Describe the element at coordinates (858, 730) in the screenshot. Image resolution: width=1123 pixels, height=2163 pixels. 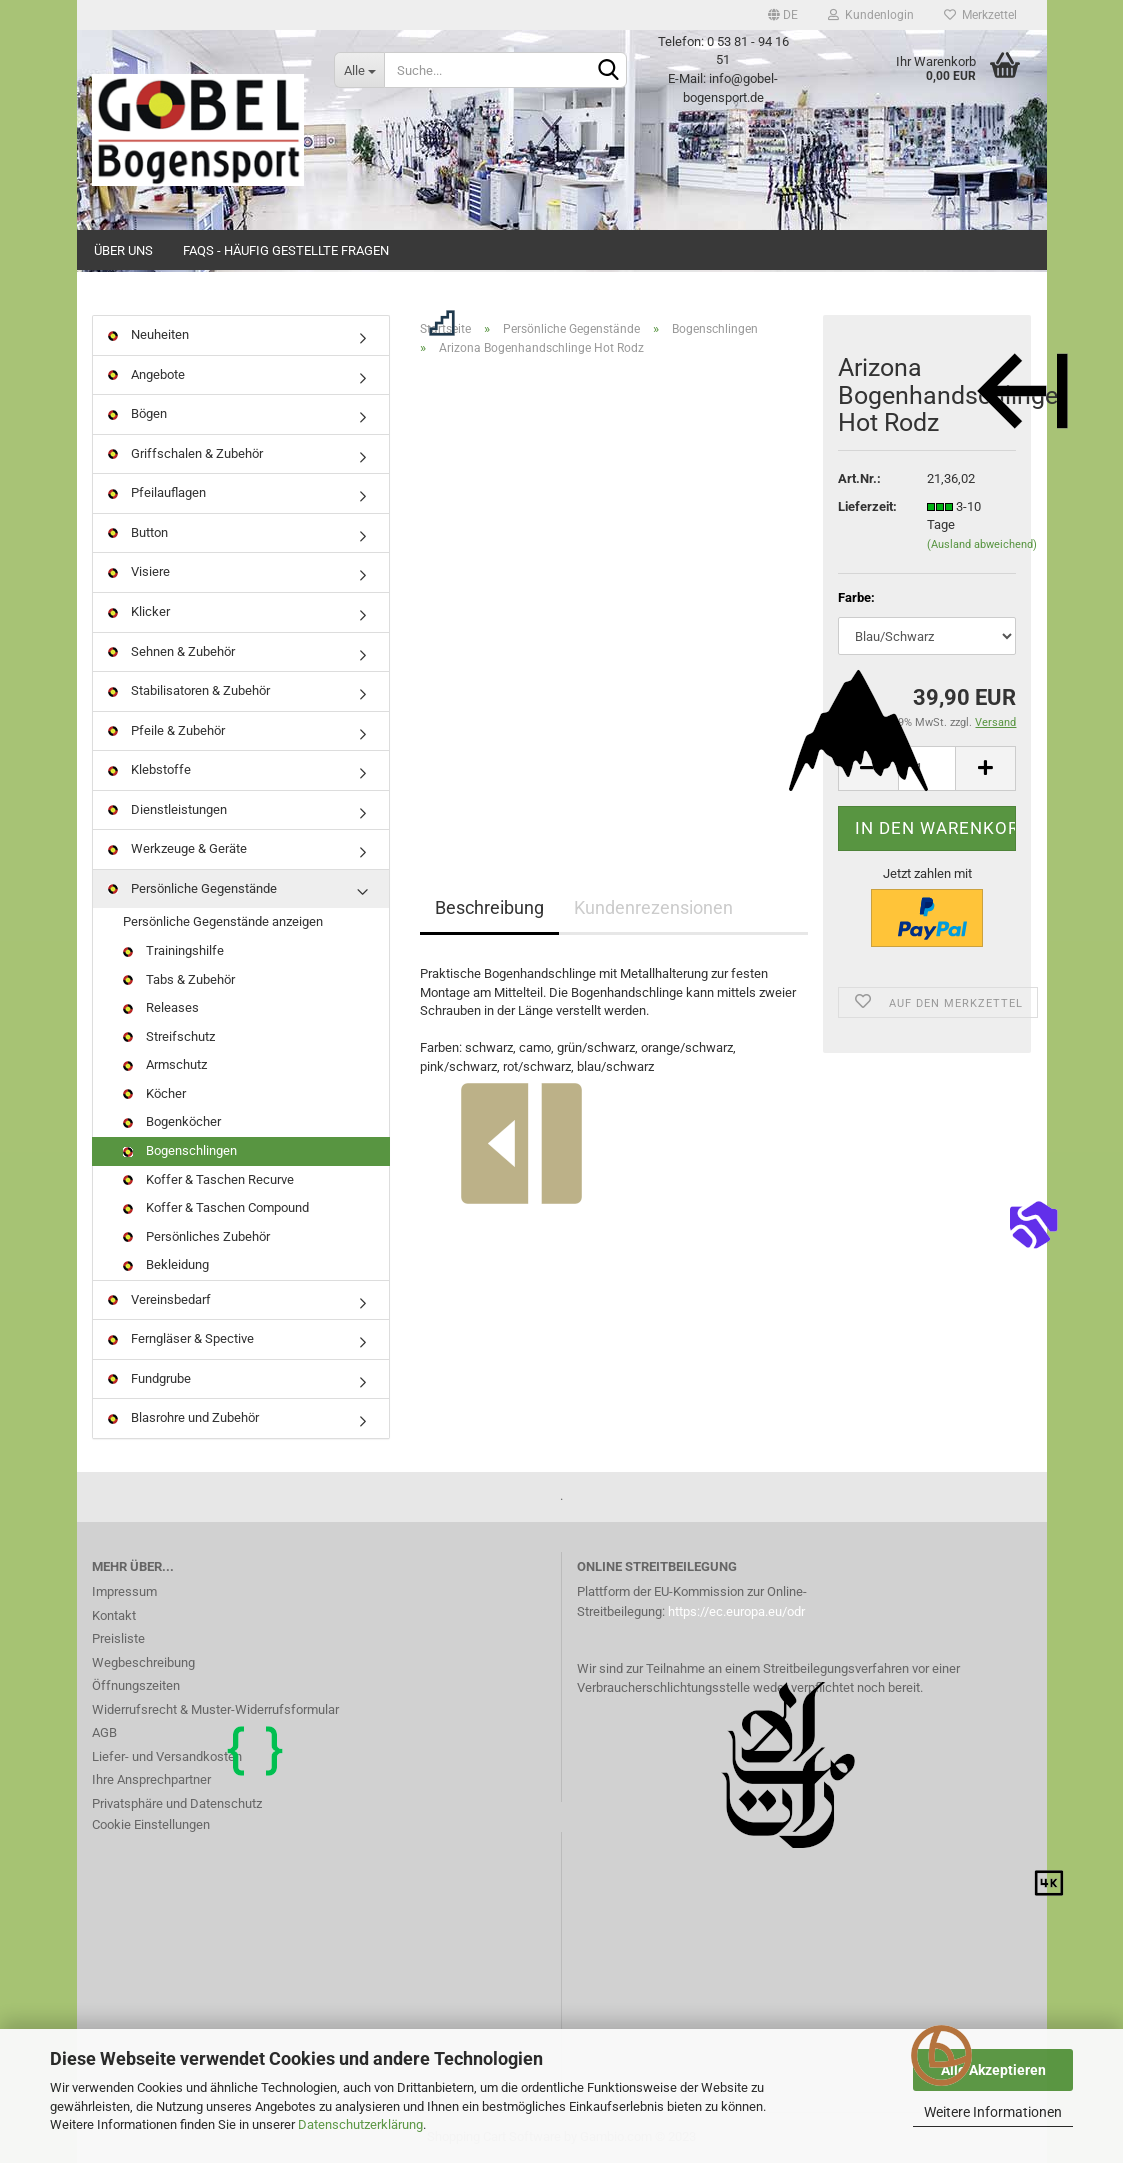
I see `burton snowboards brand logo` at that location.